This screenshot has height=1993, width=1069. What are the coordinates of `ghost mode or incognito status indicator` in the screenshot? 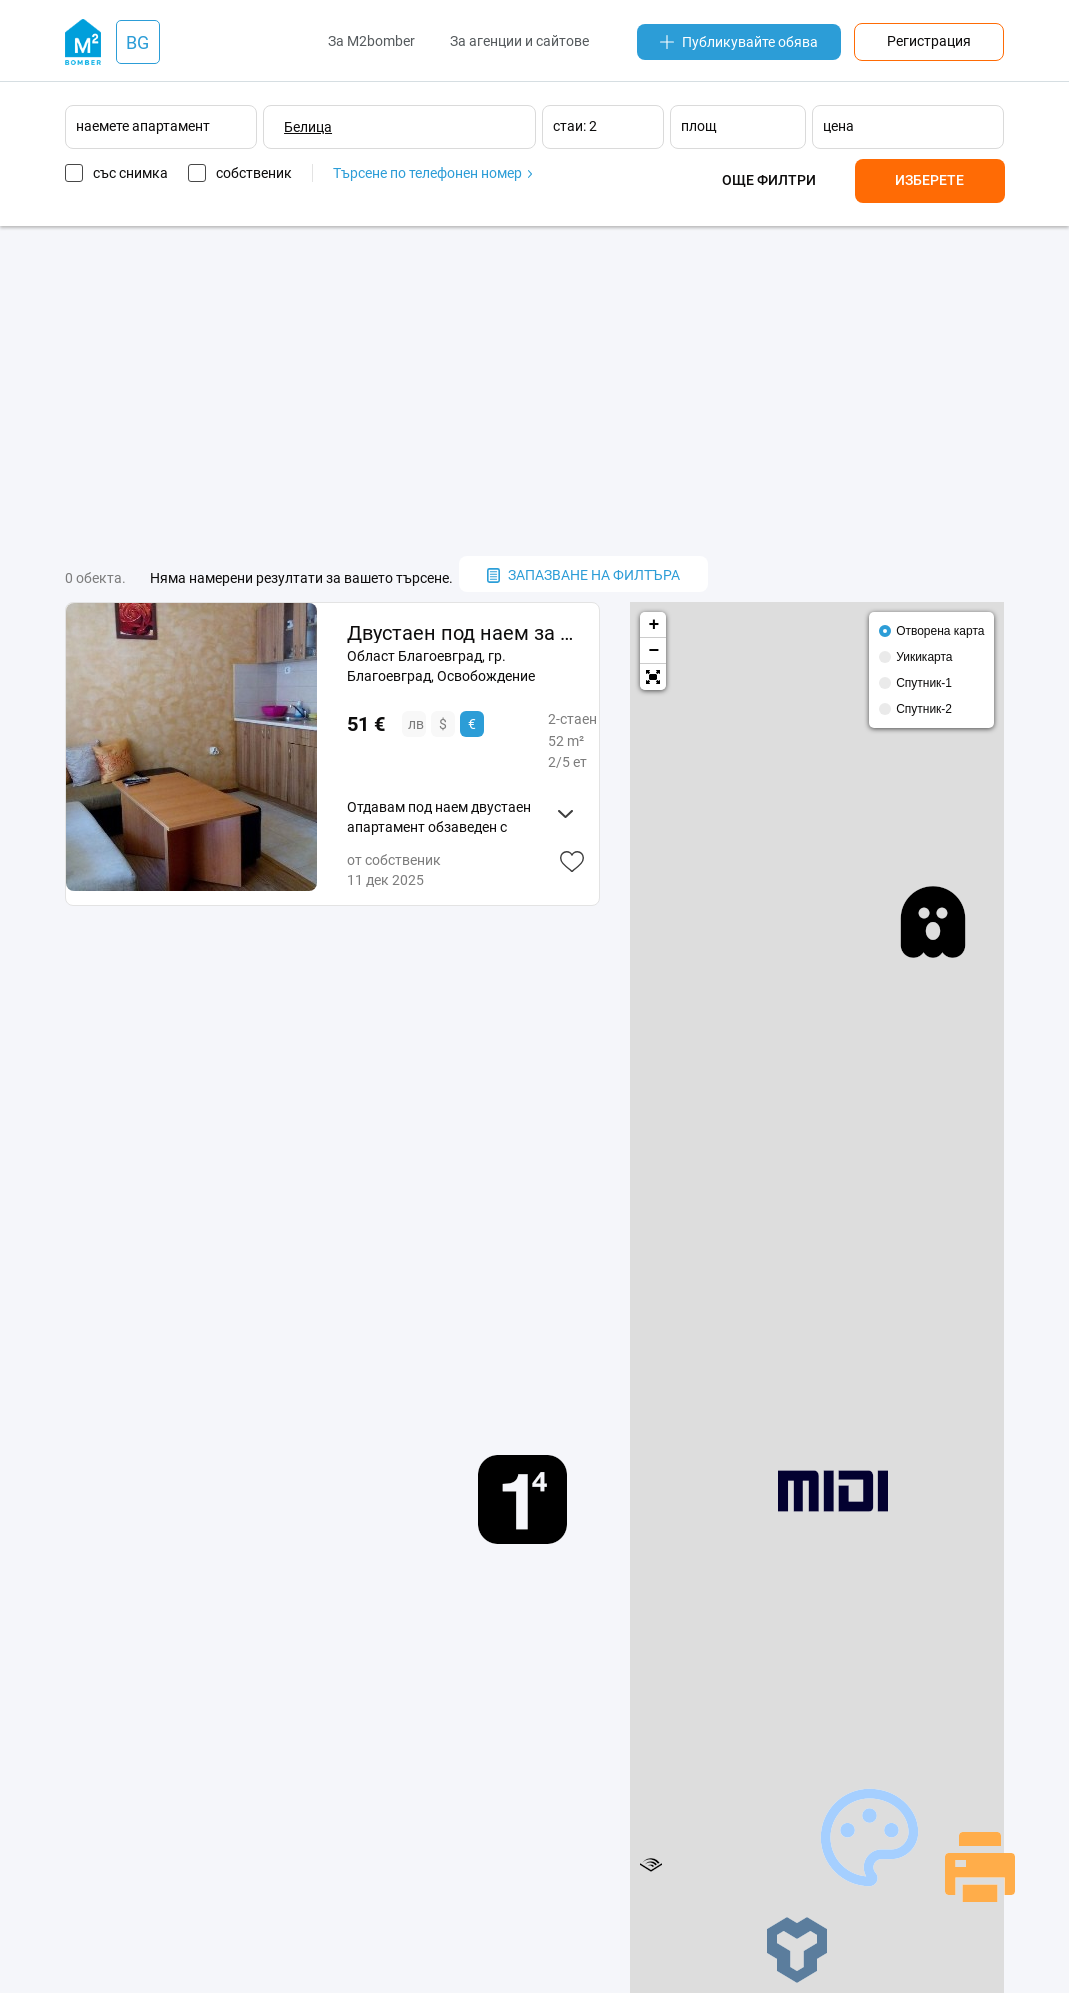 It's located at (933, 922).